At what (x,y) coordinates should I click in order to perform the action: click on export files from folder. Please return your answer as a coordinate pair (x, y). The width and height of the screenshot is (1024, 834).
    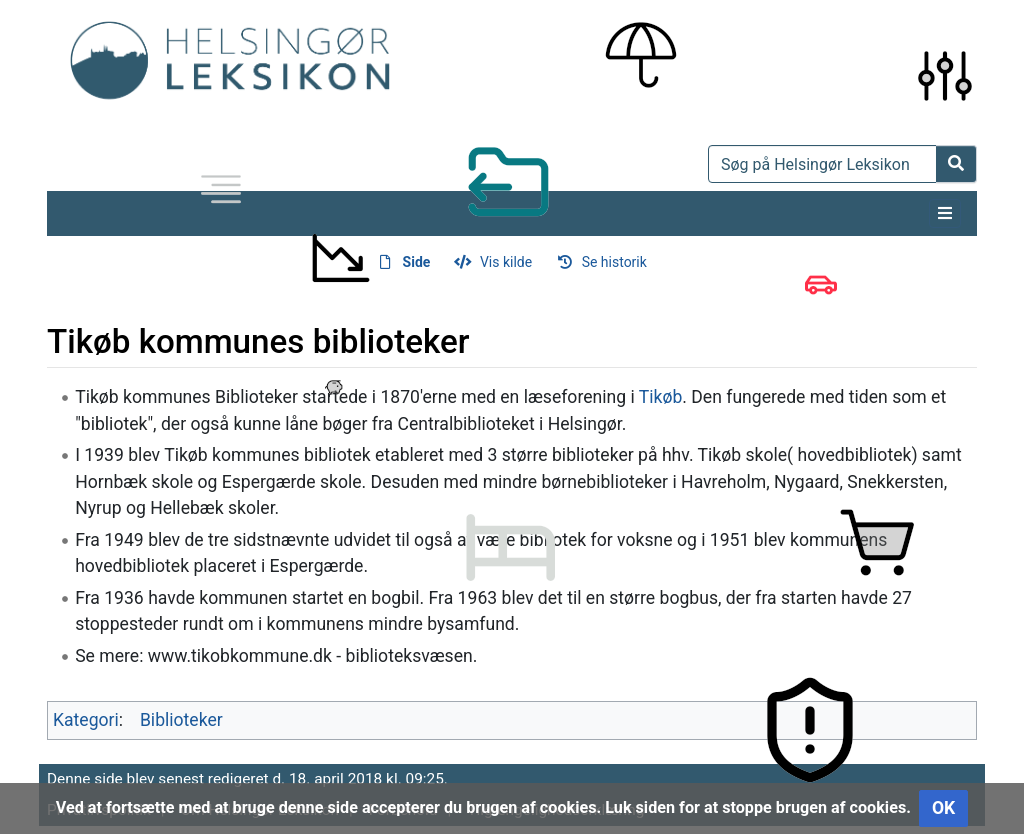
    Looking at the image, I should click on (508, 183).